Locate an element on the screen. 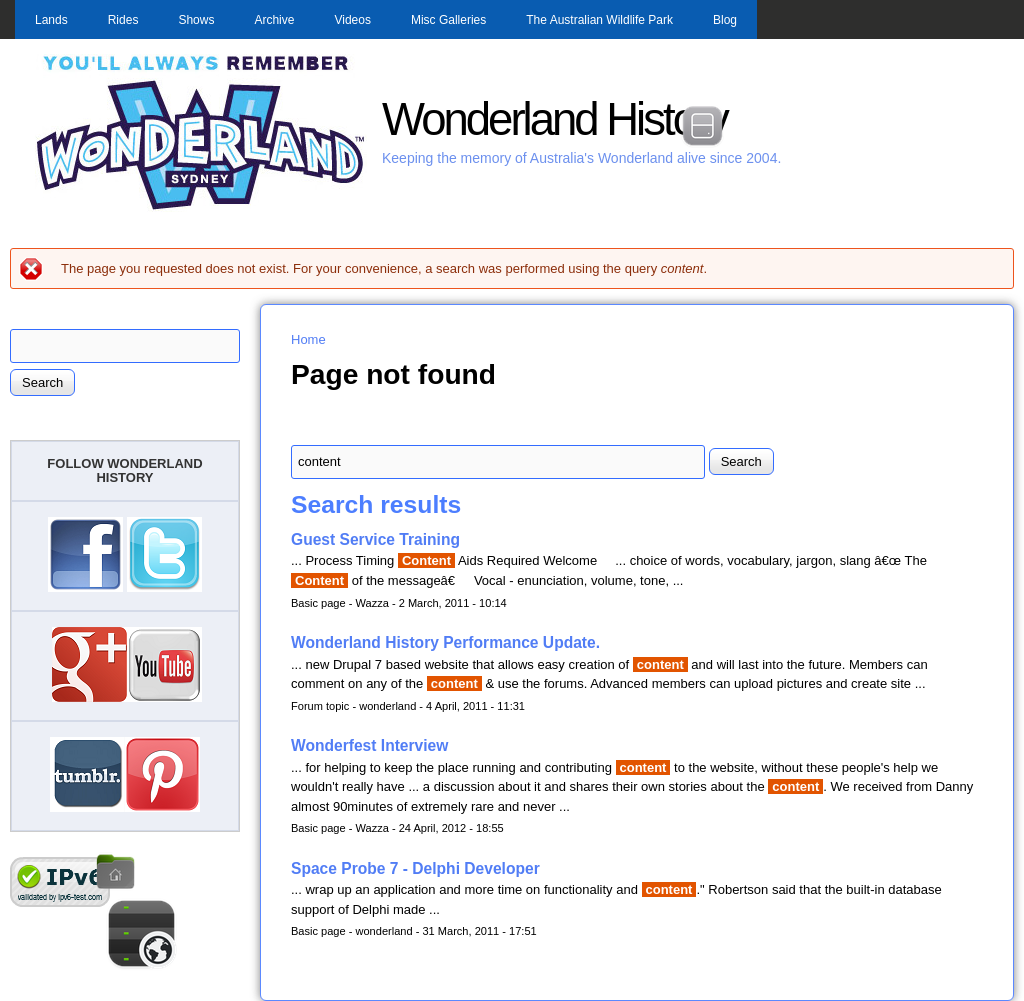 The image size is (1024, 1001). configure web server network settings is located at coordinates (141, 933).